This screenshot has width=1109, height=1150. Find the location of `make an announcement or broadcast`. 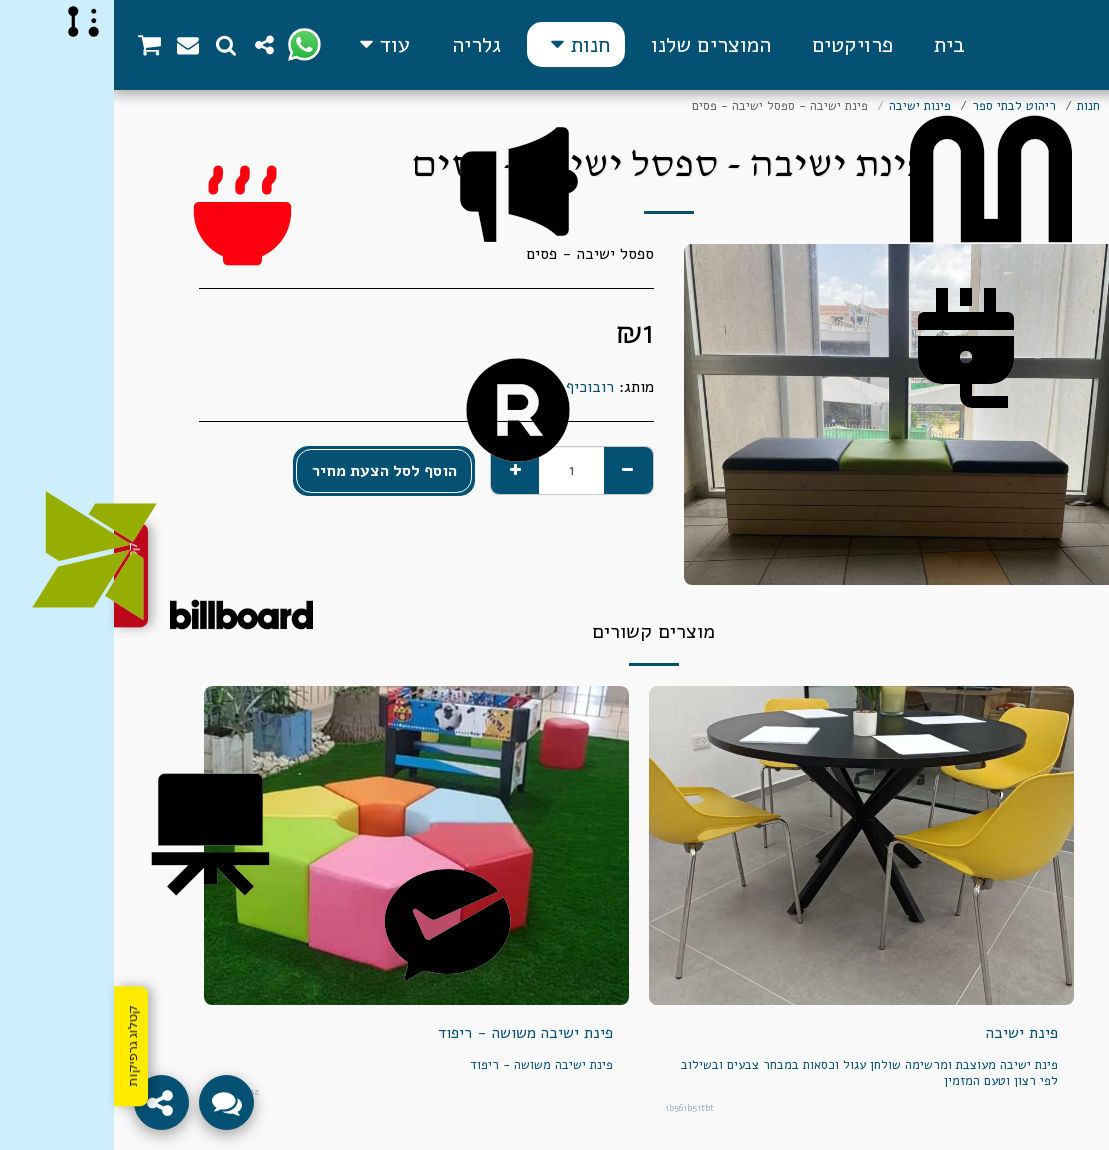

make an announcement or broadcast is located at coordinates (514, 181).